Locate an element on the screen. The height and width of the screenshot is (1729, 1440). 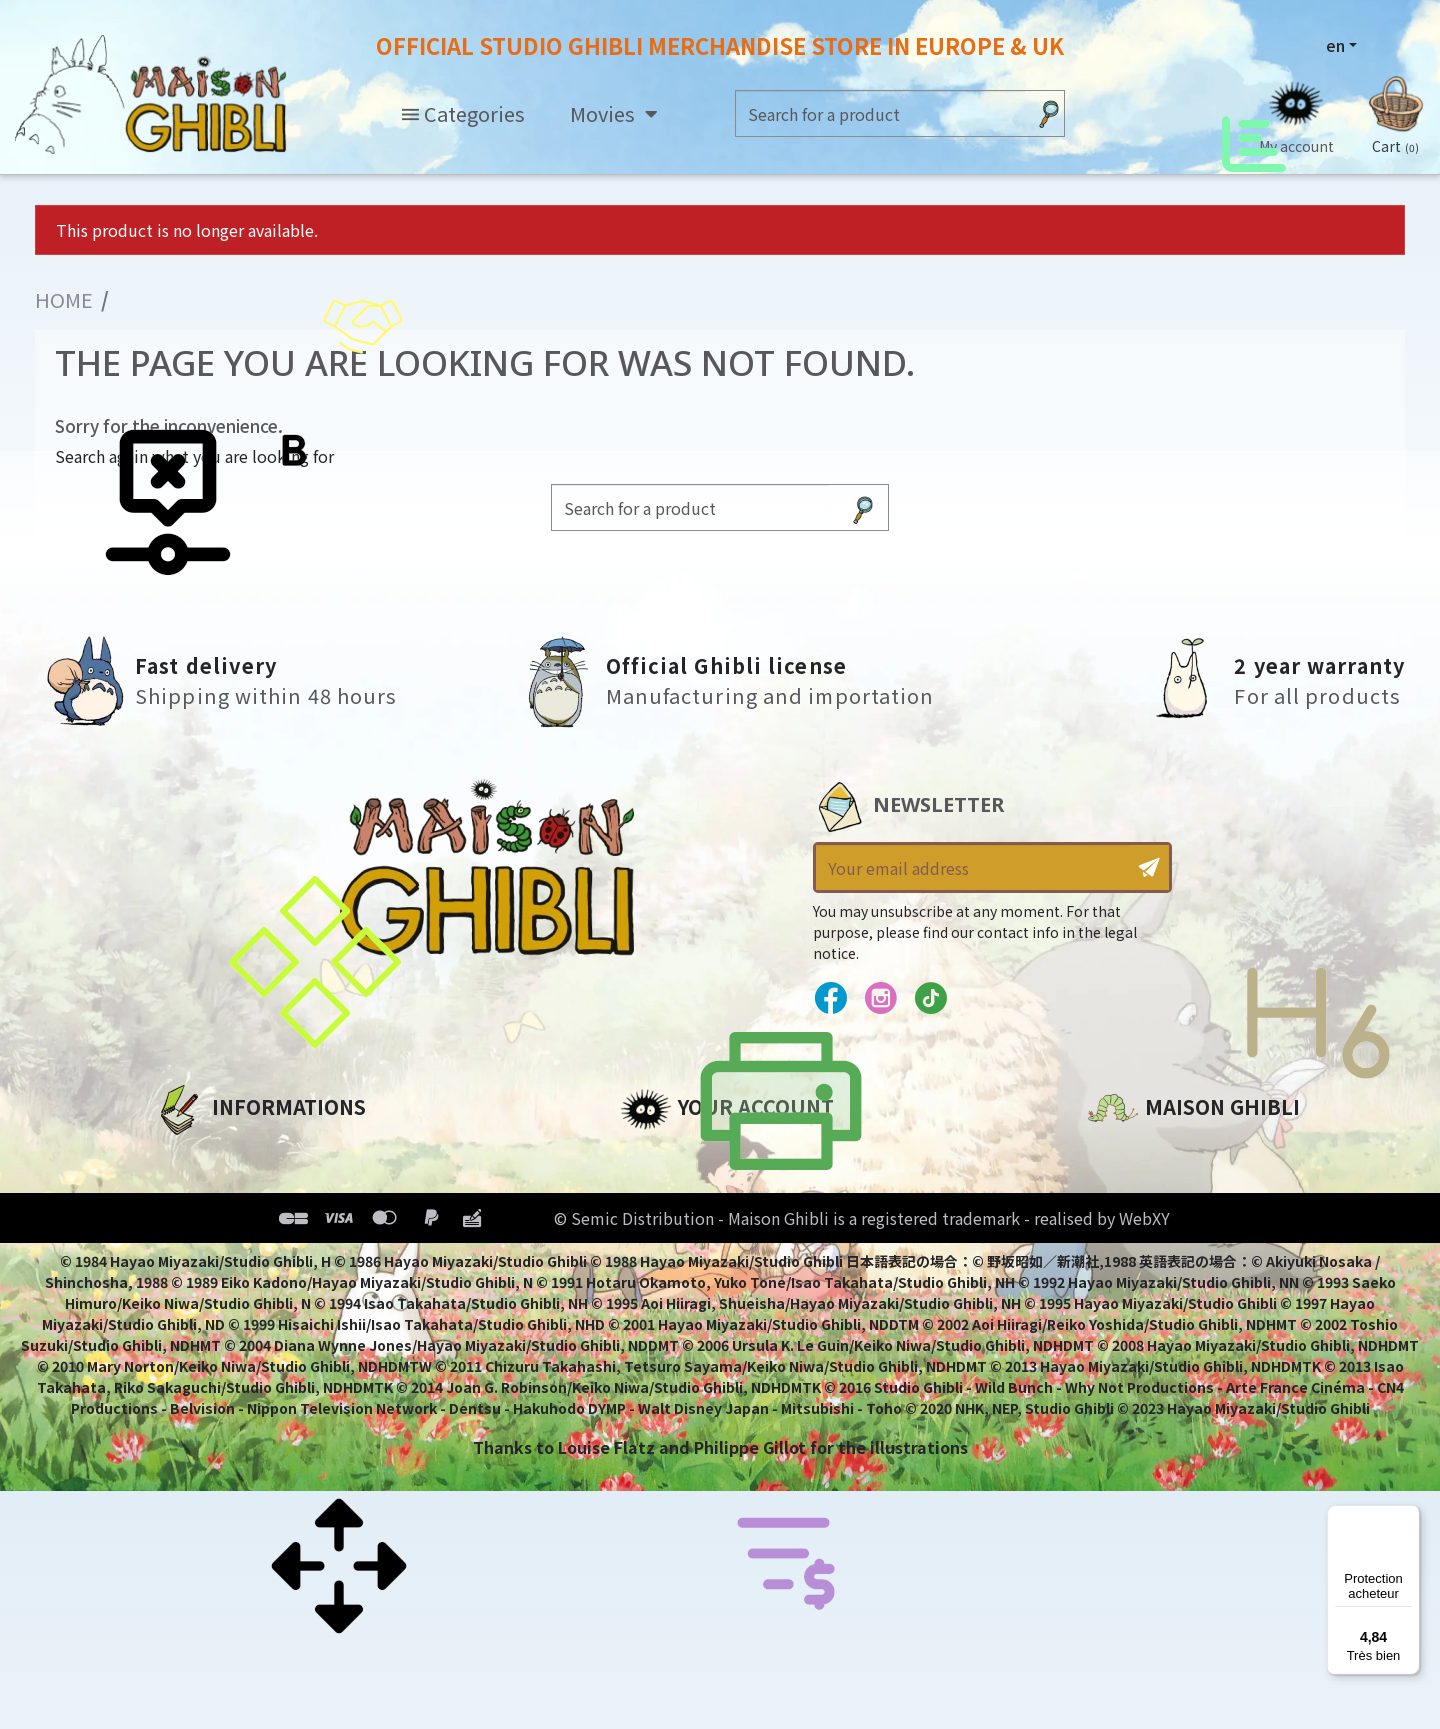
remove an event from the timeline is located at coordinates (168, 499).